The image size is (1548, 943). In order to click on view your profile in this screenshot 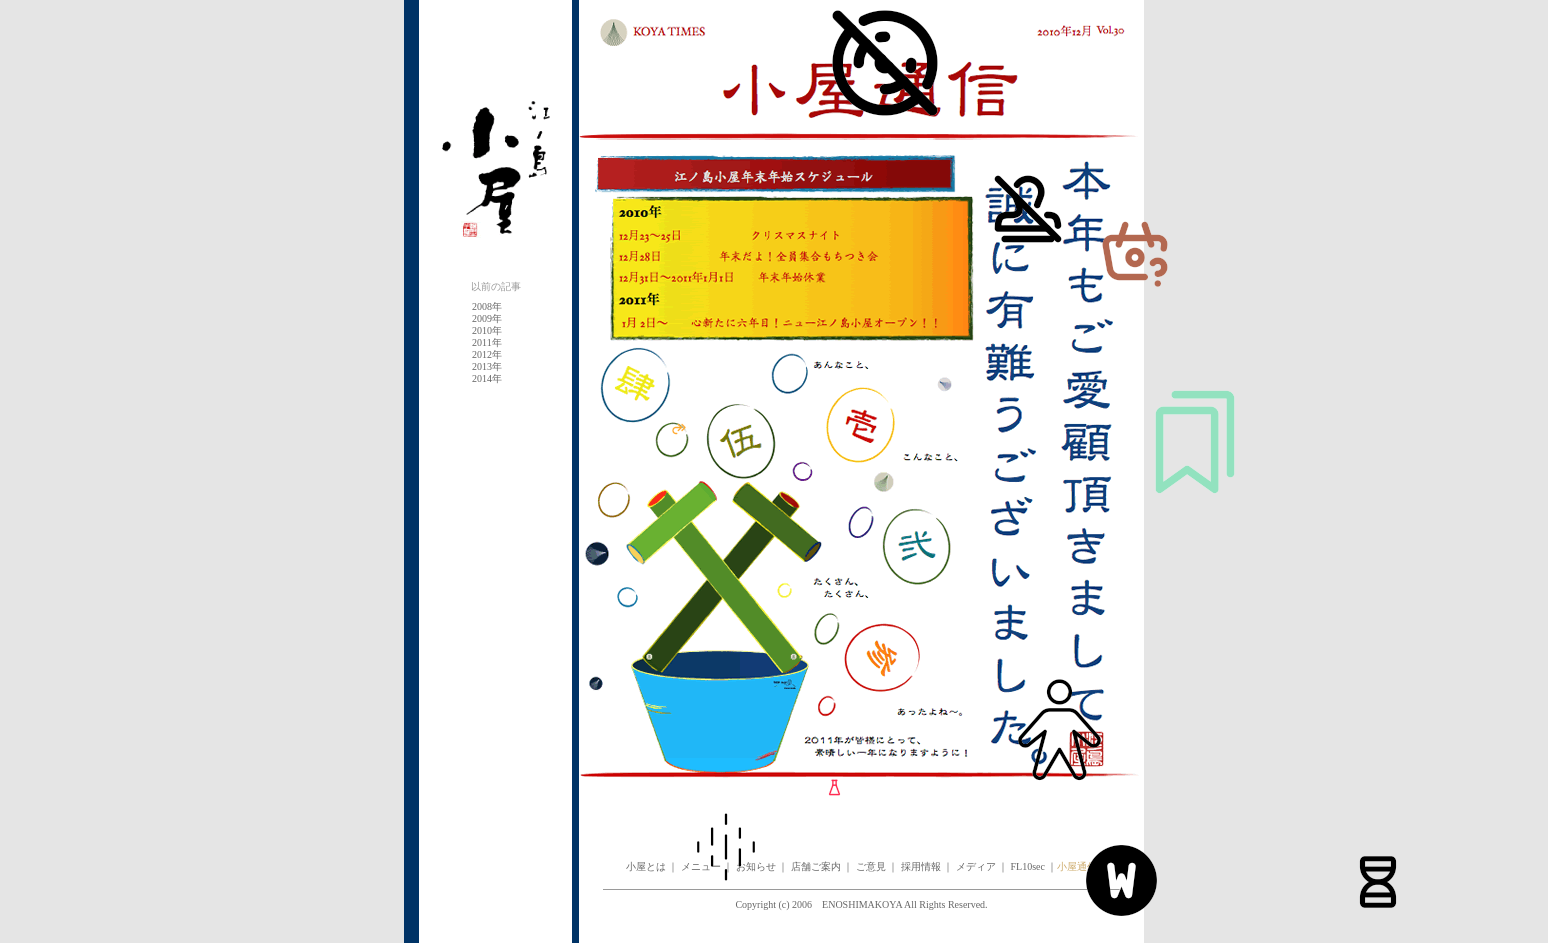, I will do `click(1059, 731)`.